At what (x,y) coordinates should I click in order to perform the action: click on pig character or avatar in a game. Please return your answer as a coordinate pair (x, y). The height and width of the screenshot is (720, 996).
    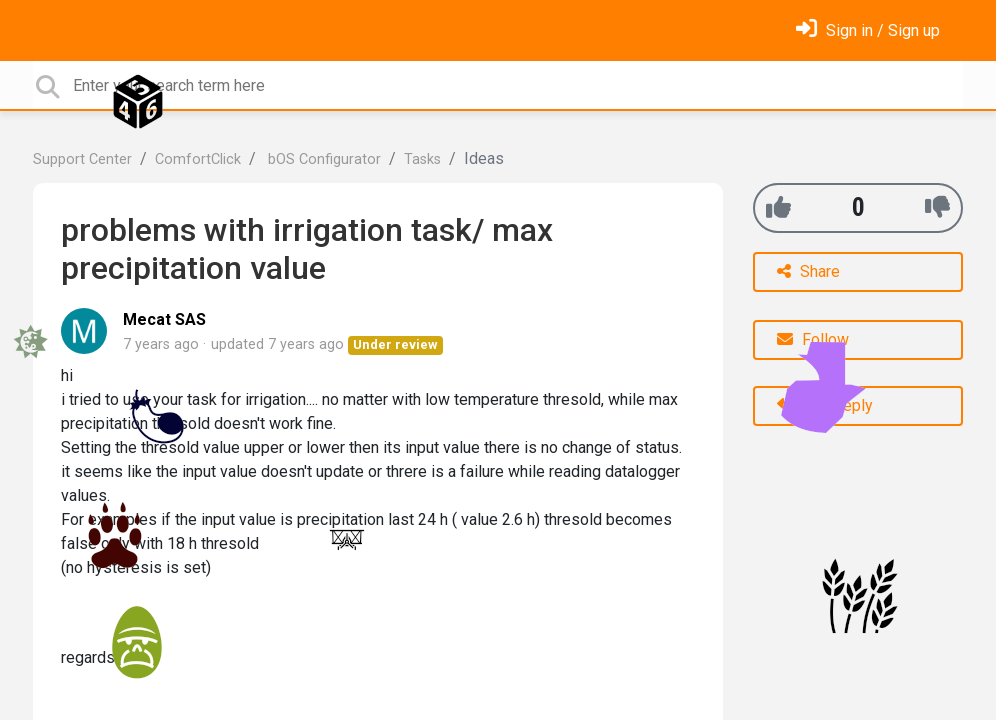
    Looking at the image, I should click on (138, 642).